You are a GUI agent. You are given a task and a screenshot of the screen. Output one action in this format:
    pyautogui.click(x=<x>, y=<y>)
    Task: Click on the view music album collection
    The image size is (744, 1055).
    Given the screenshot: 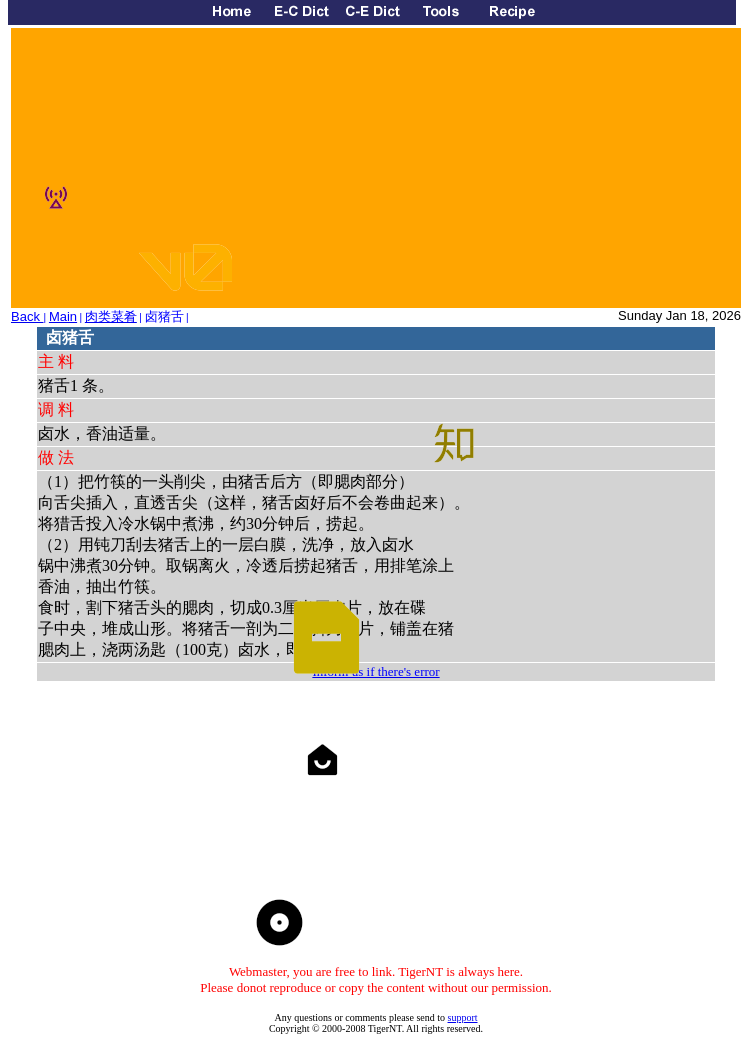 What is the action you would take?
    pyautogui.click(x=279, y=922)
    